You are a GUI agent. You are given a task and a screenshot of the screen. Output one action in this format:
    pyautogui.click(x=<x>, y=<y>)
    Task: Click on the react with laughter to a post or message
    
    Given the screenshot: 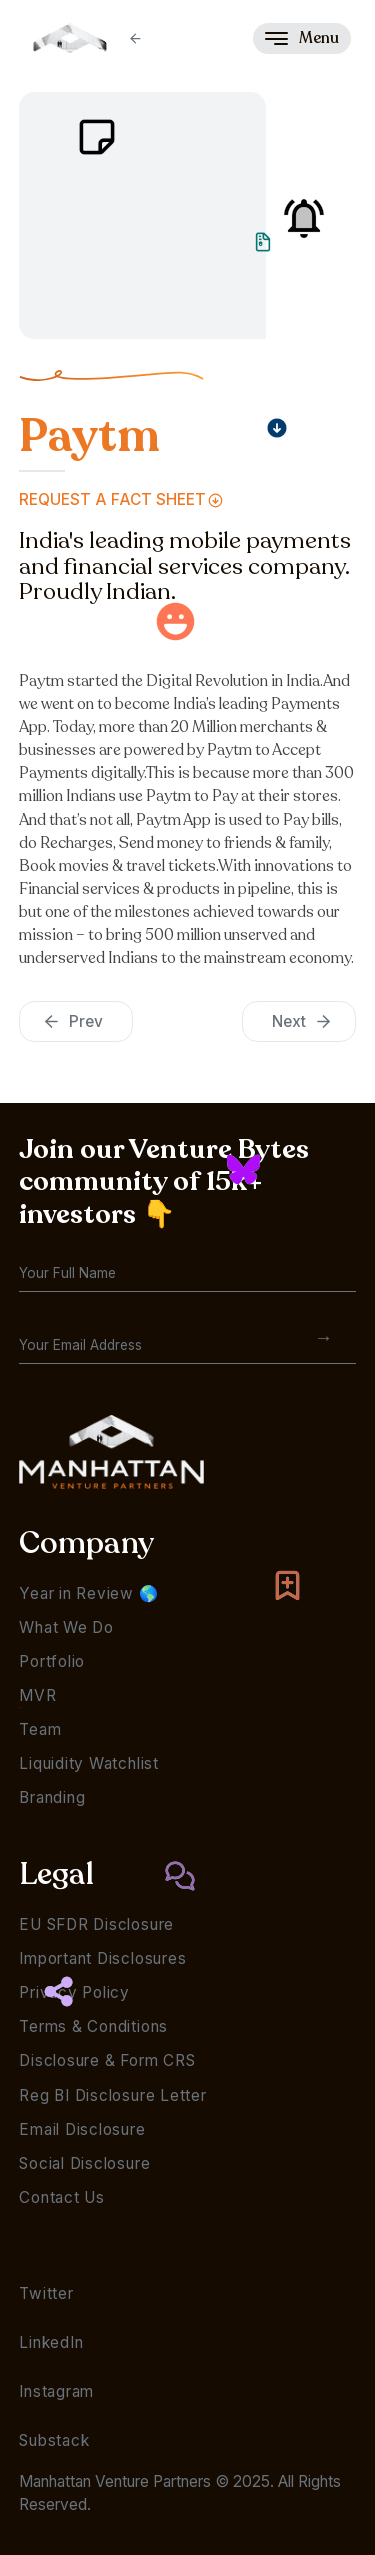 What is the action you would take?
    pyautogui.click(x=175, y=621)
    